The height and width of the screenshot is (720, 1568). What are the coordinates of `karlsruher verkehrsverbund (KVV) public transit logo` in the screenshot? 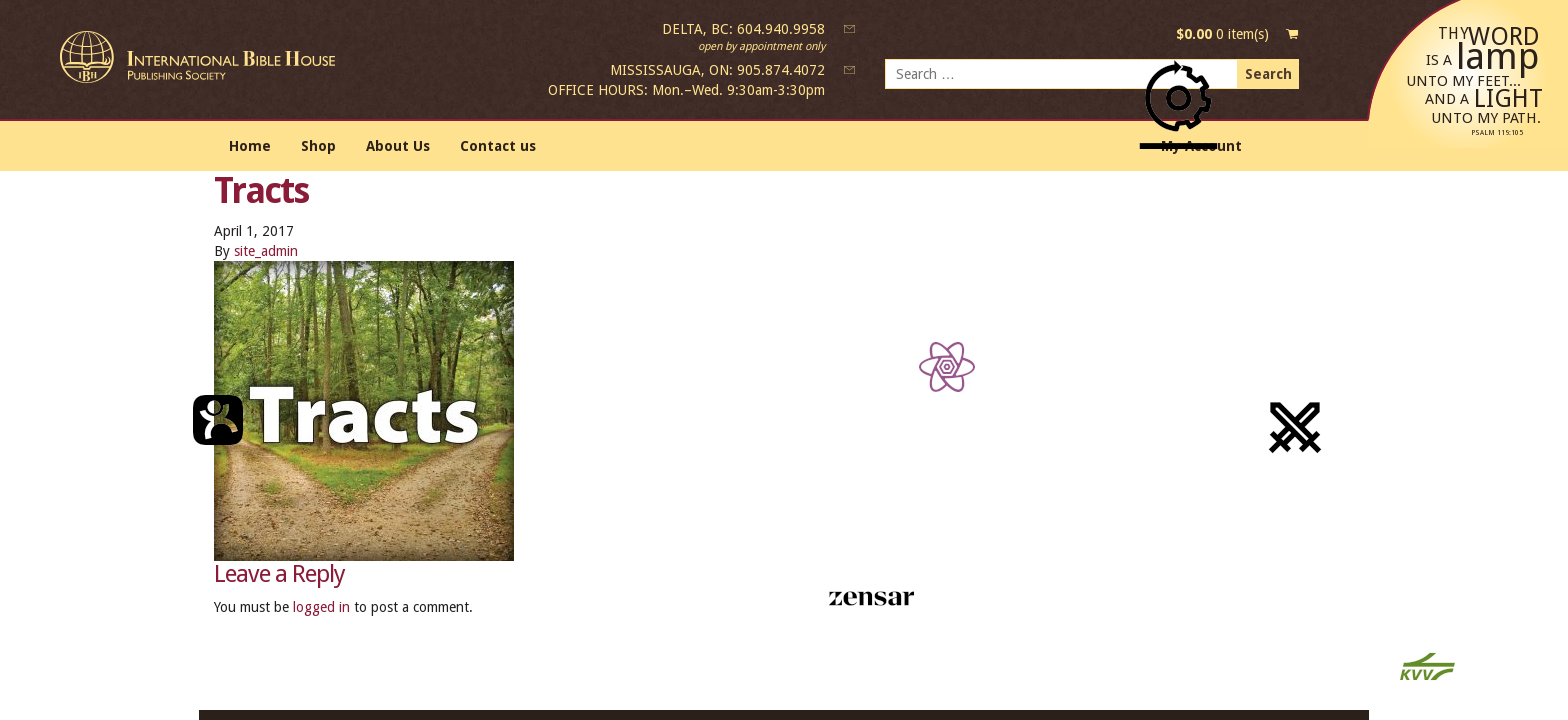 It's located at (1427, 666).